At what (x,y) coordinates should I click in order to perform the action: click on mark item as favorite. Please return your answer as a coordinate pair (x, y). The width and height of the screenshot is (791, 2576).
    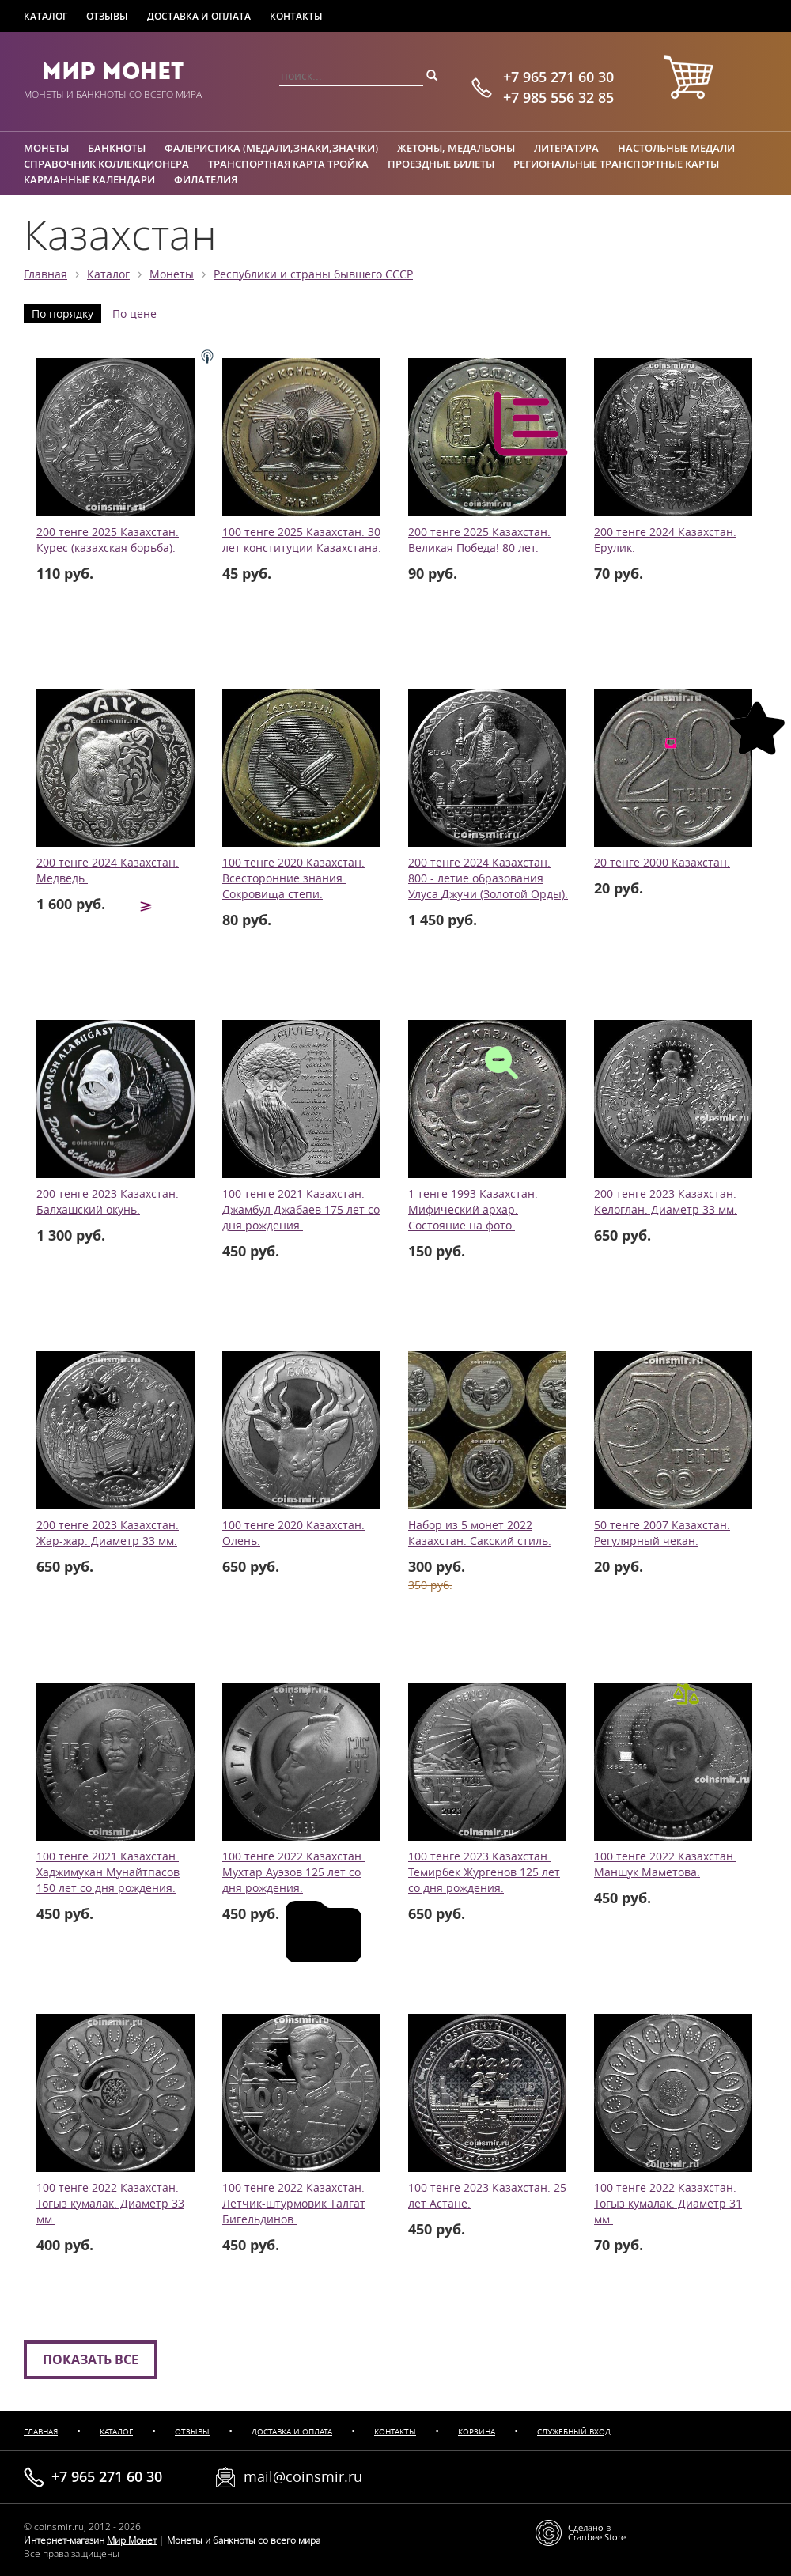
    Looking at the image, I should click on (757, 729).